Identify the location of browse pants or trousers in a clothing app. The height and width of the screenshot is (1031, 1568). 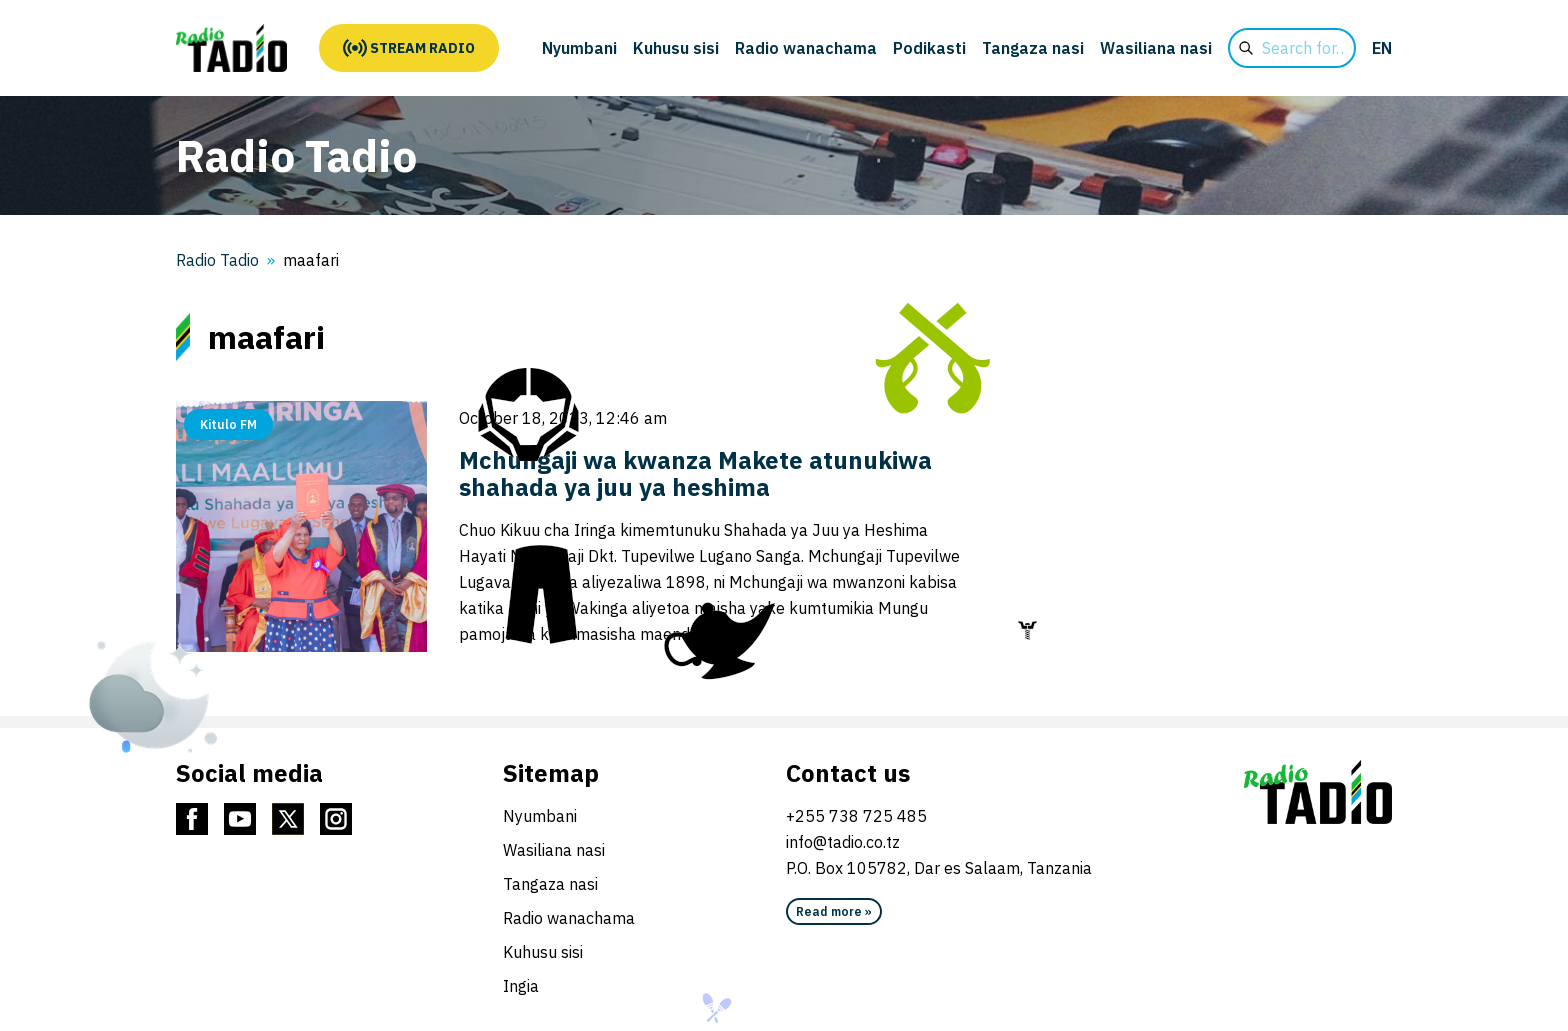
(541, 594).